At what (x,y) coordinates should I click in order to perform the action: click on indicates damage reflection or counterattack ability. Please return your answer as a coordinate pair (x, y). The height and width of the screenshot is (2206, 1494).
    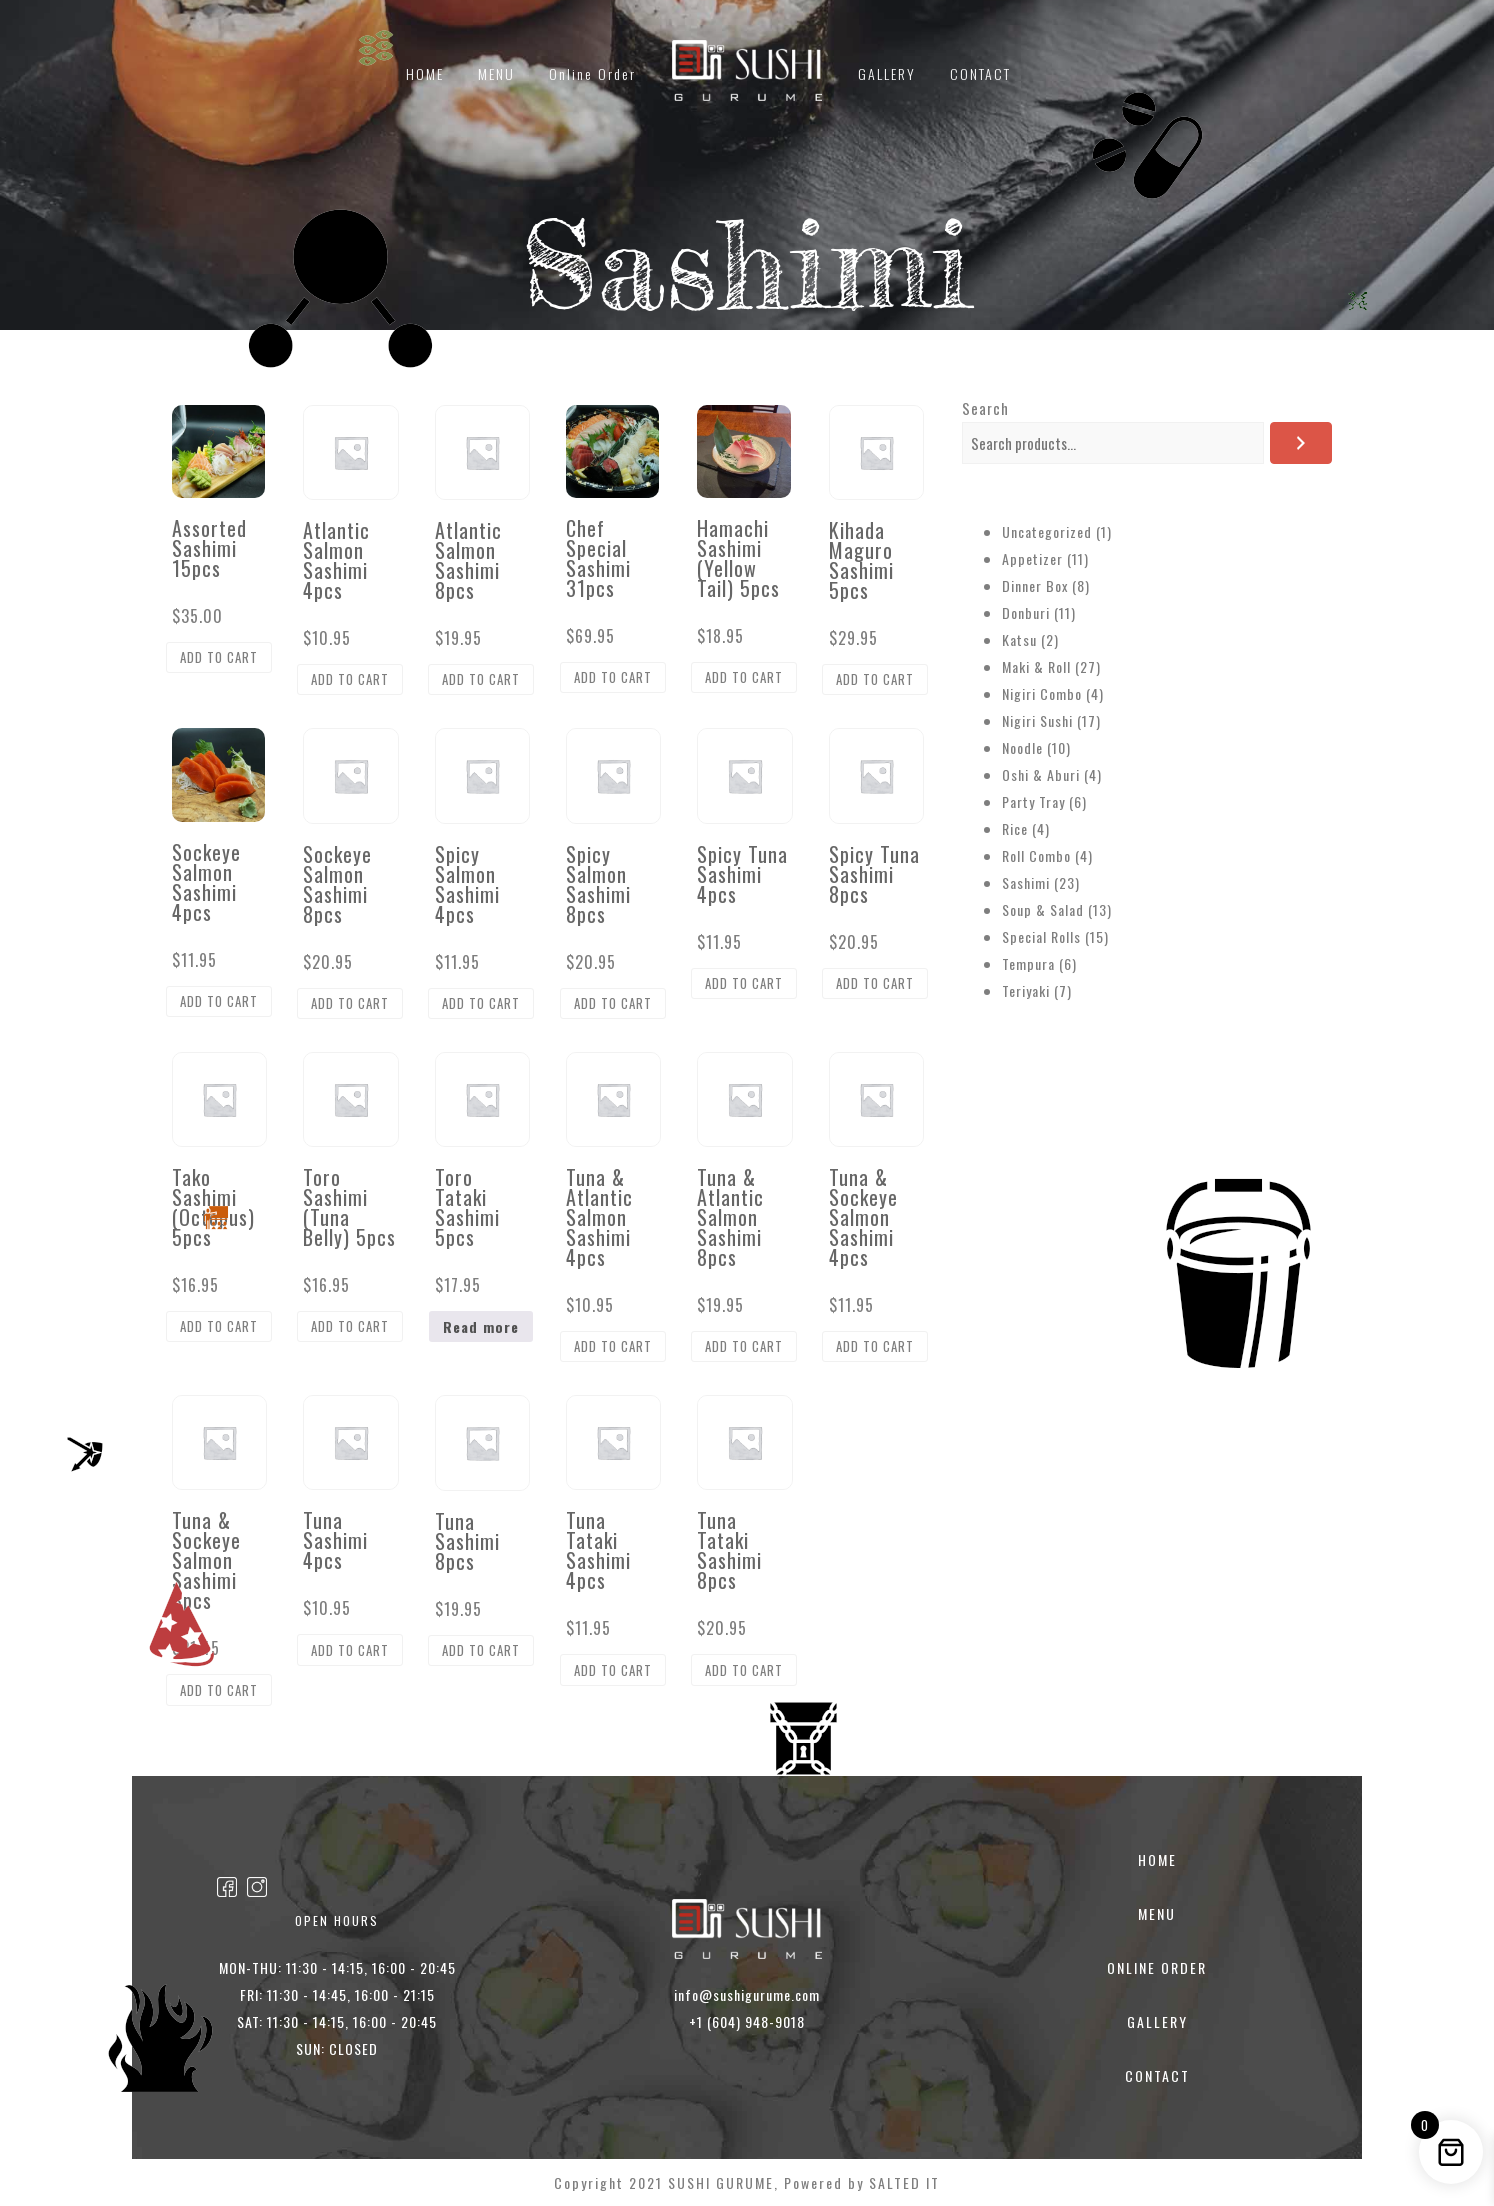
    Looking at the image, I should click on (85, 1455).